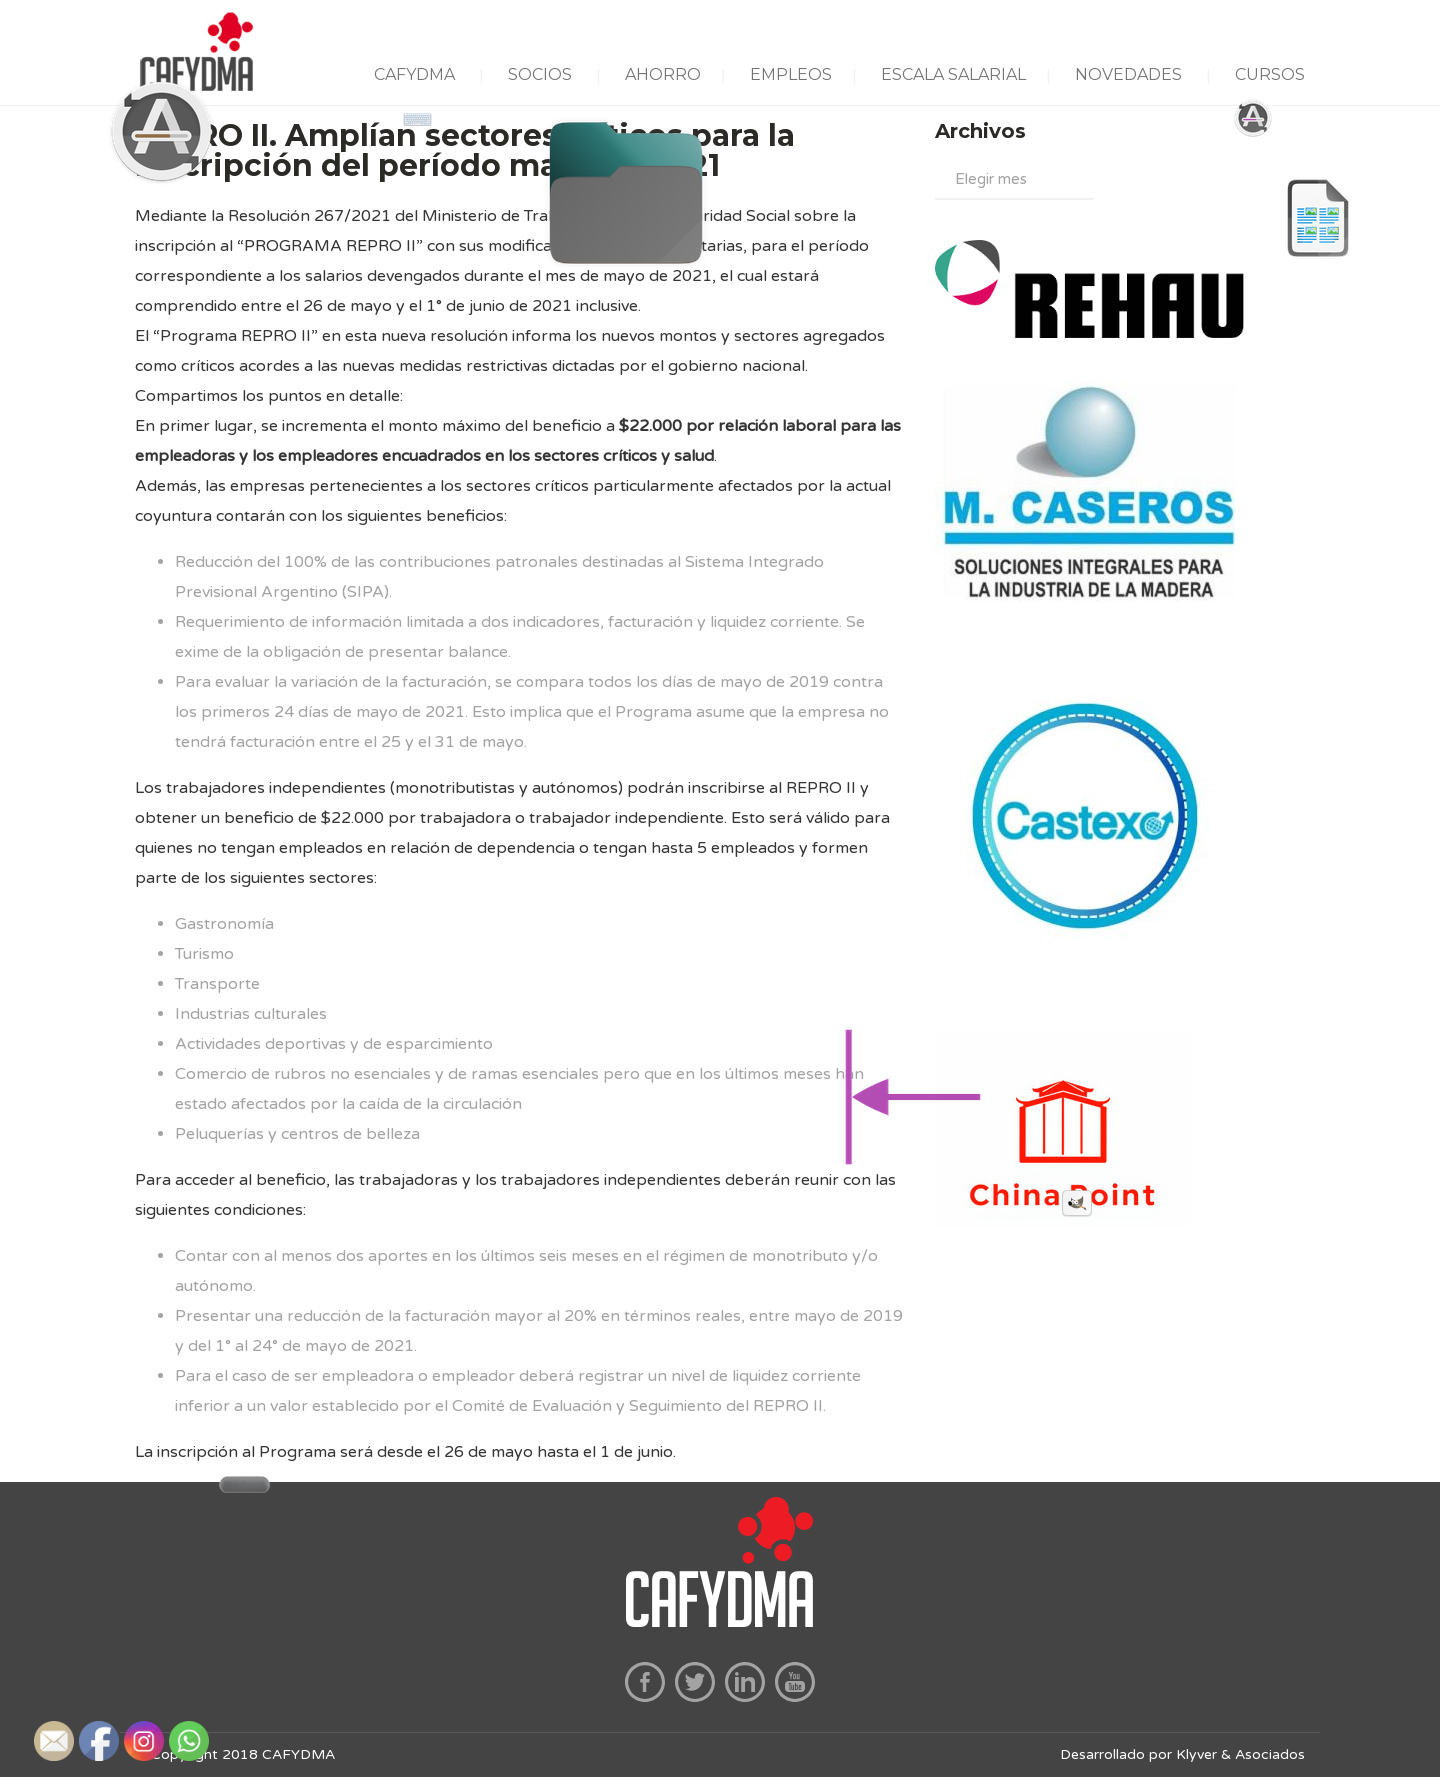  What do you see at coordinates (1077, 1202) in the screenshot?
I see `open a GIMP project file` at bounding box center [1077, 1202].